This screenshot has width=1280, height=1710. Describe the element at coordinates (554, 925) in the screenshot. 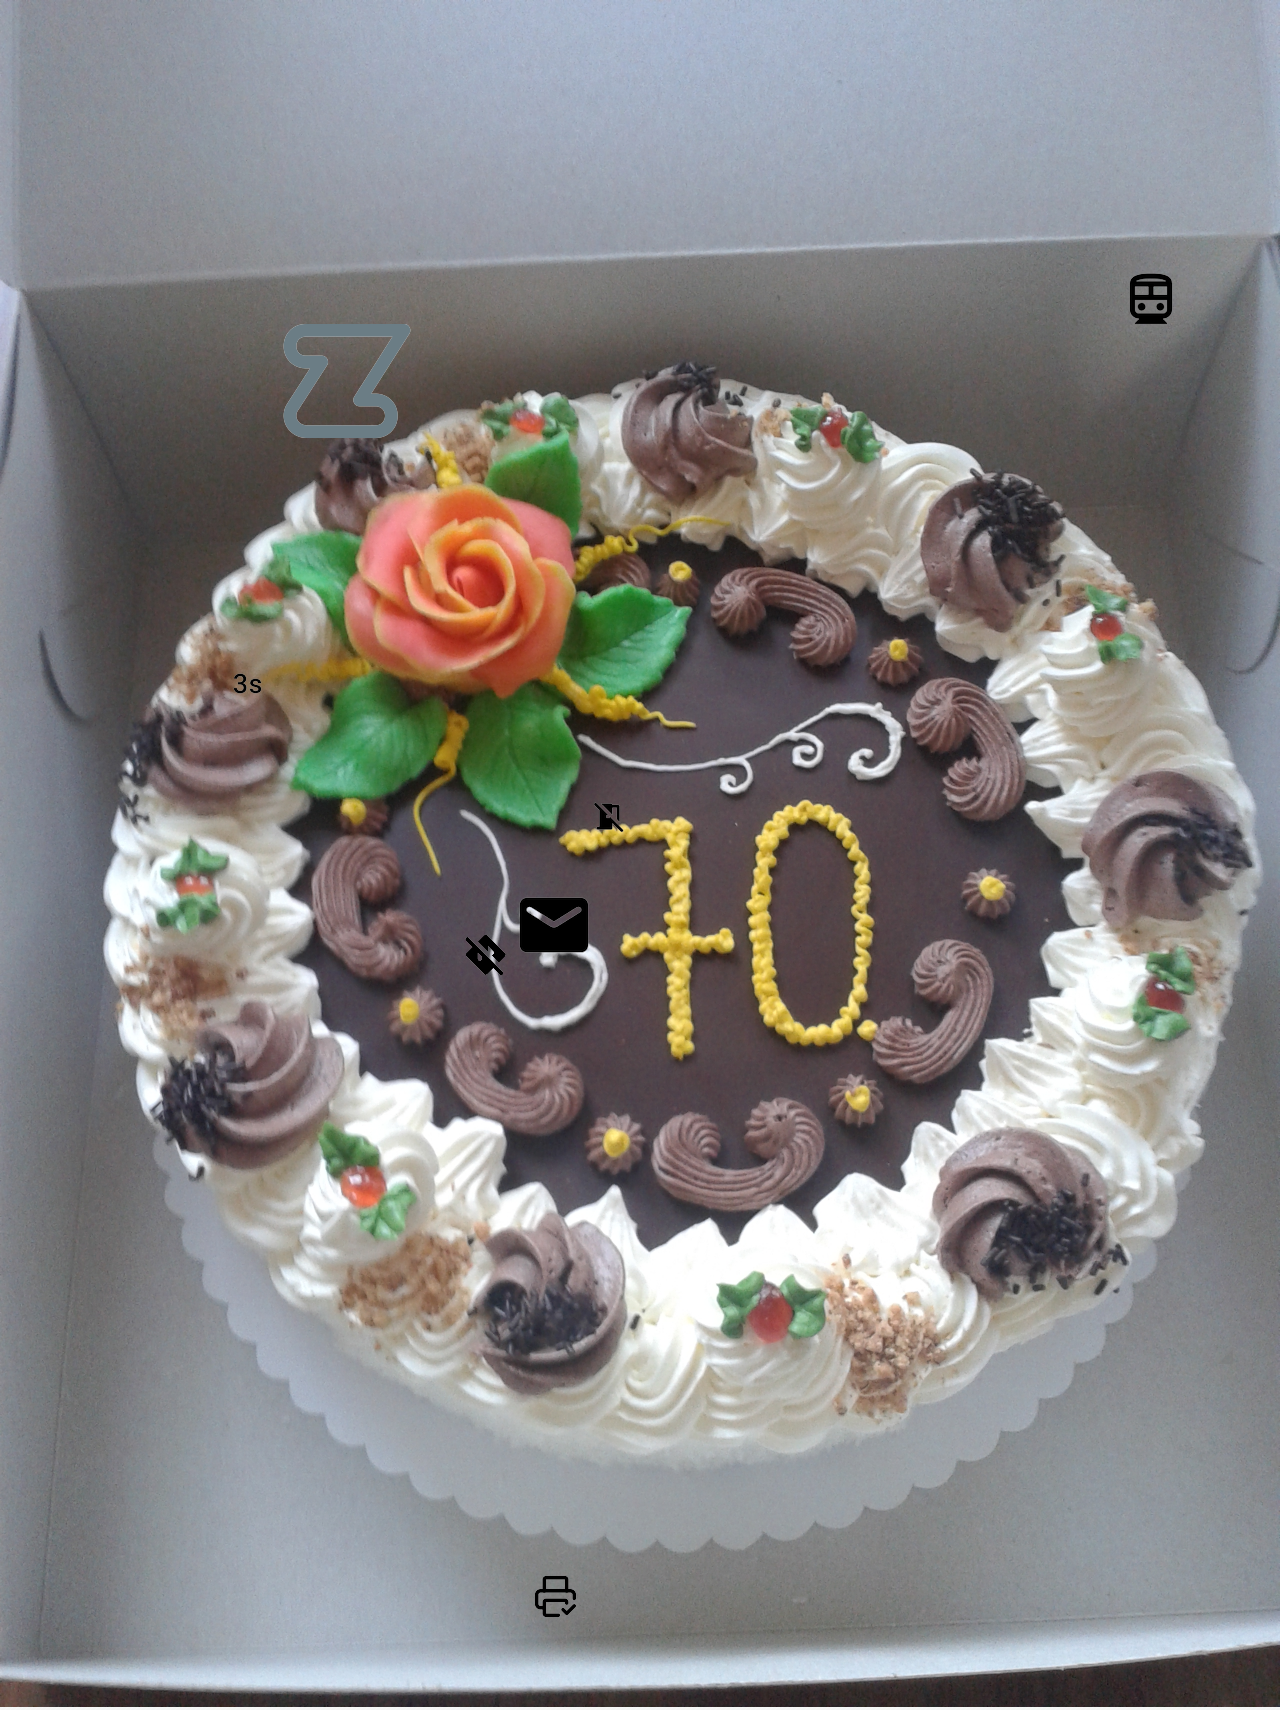

I see `open your inbox or email messages` at that location.